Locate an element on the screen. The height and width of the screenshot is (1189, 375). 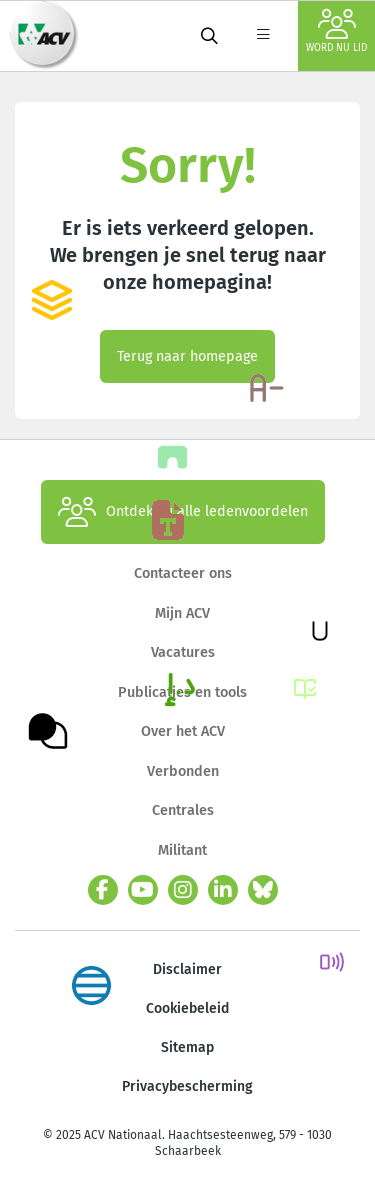
indicates price or amount in UAE dirhams is located at coordinates (180, 690).